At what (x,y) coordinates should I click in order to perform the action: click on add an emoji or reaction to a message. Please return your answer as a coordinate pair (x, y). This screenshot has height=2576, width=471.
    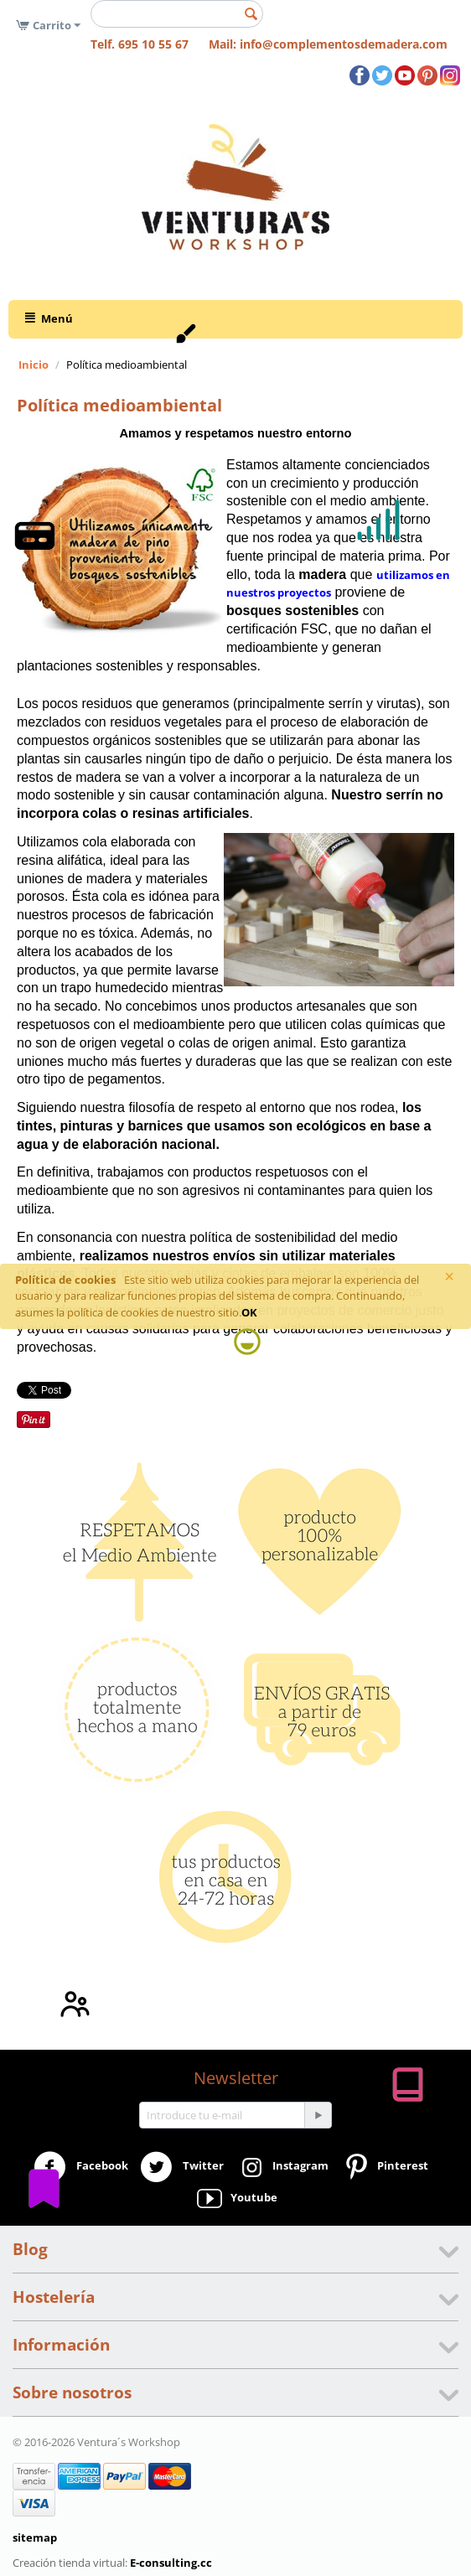
    Looking at the image, I should click on (247, 1342).